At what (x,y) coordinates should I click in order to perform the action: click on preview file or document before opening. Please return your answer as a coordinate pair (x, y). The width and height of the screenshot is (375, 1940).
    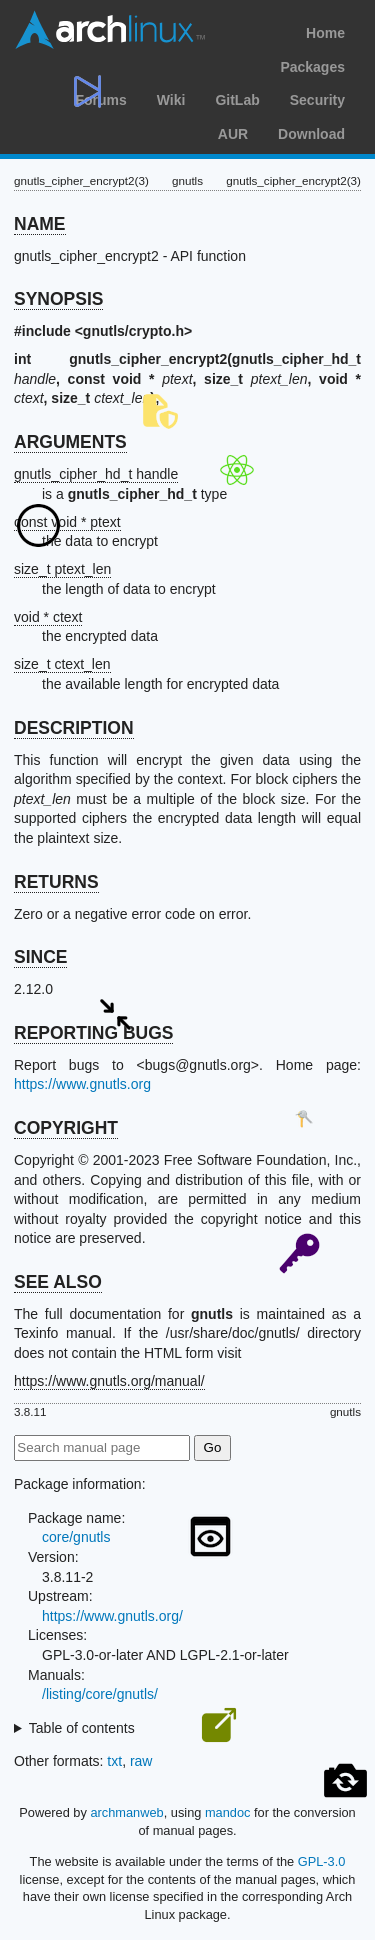
    Looking at the image, I should click on (210, 1536).